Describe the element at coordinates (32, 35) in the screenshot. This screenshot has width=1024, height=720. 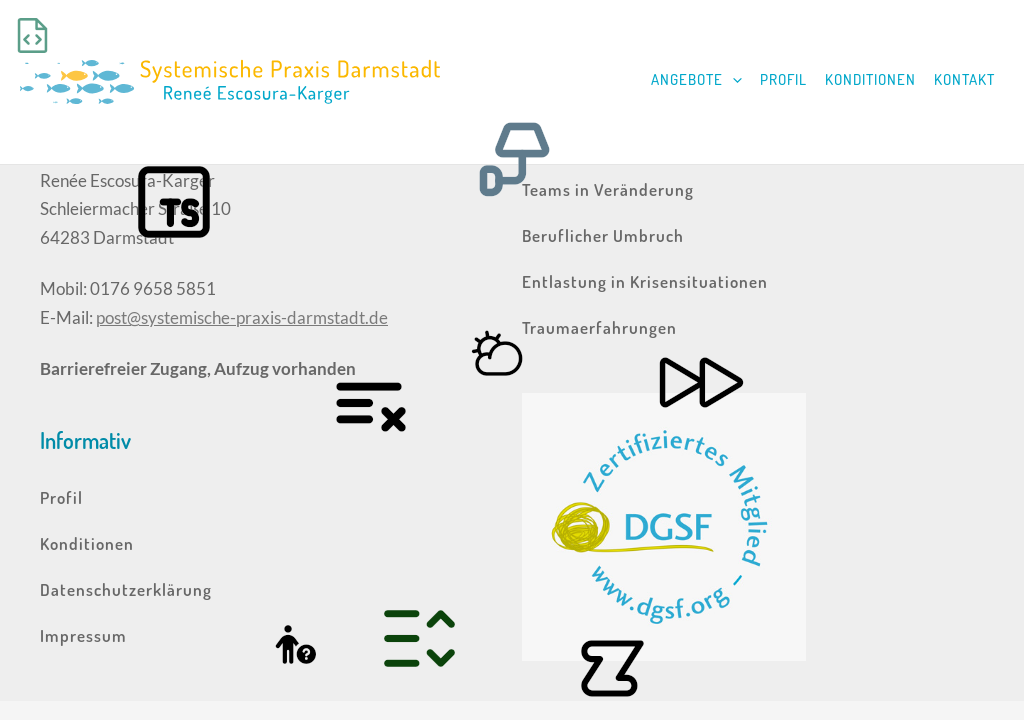
I see `view source code file` at that location.